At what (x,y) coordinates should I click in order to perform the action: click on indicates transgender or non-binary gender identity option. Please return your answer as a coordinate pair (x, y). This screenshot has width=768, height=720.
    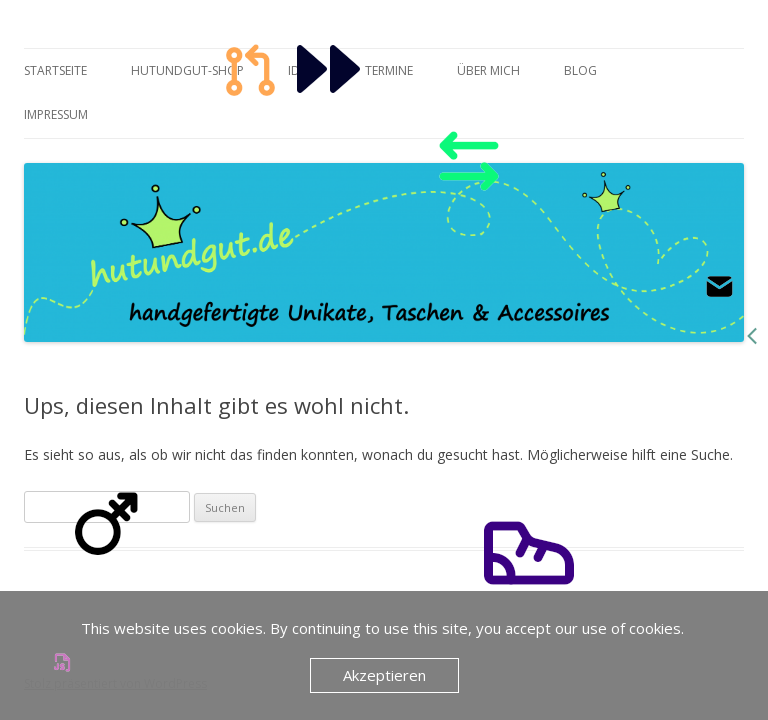
    Looking at the image, I should click on (107, 522).